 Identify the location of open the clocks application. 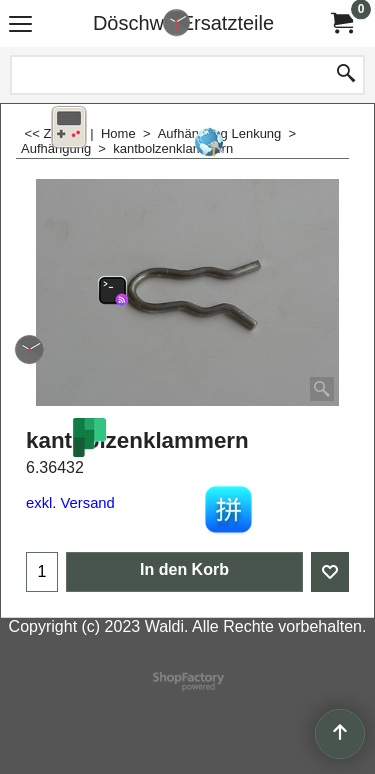
(176, 22).